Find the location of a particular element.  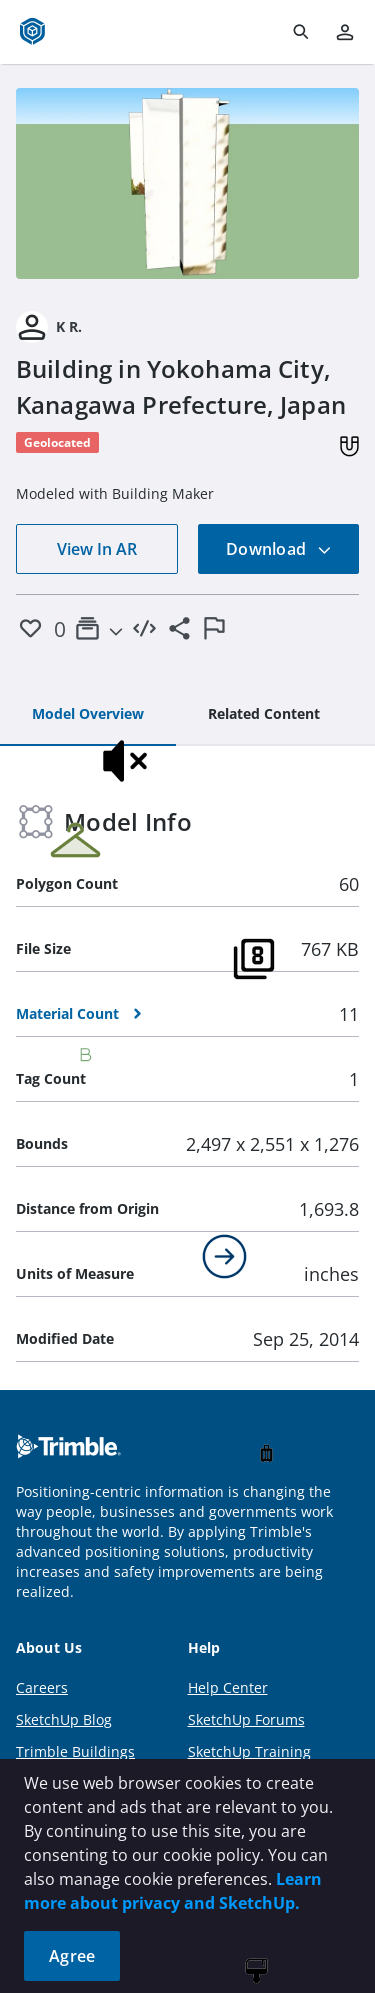

mute audio or sound output is located at coordinates (124, 761).